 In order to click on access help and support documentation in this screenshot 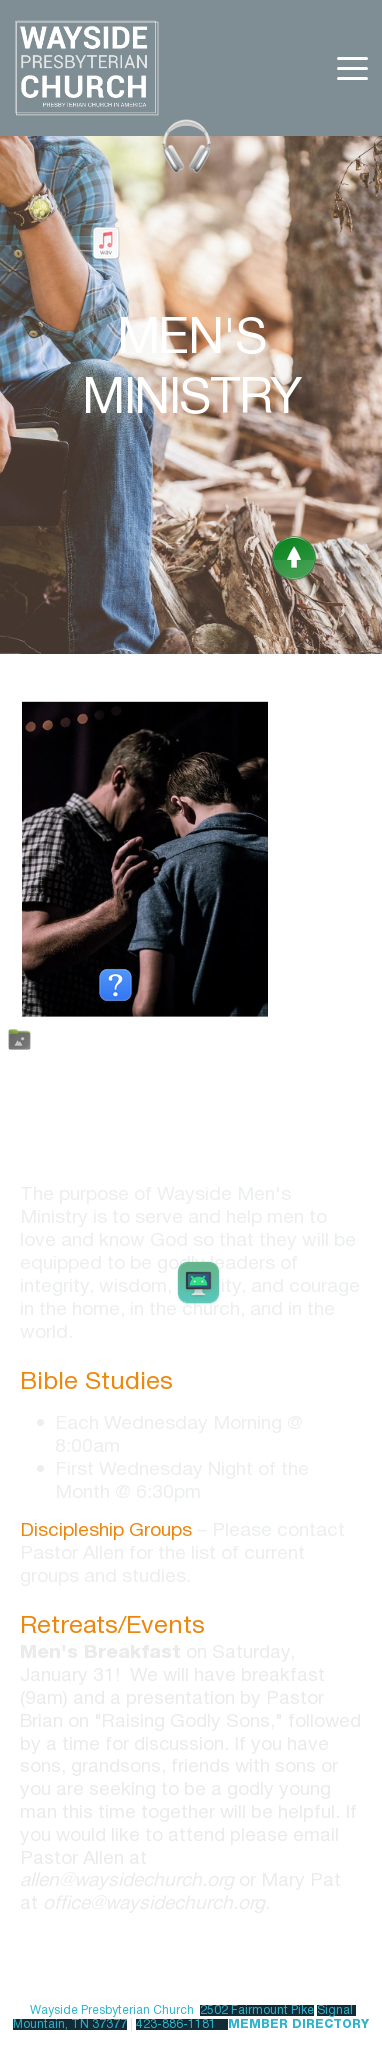, I will do `click(115, 985)`.